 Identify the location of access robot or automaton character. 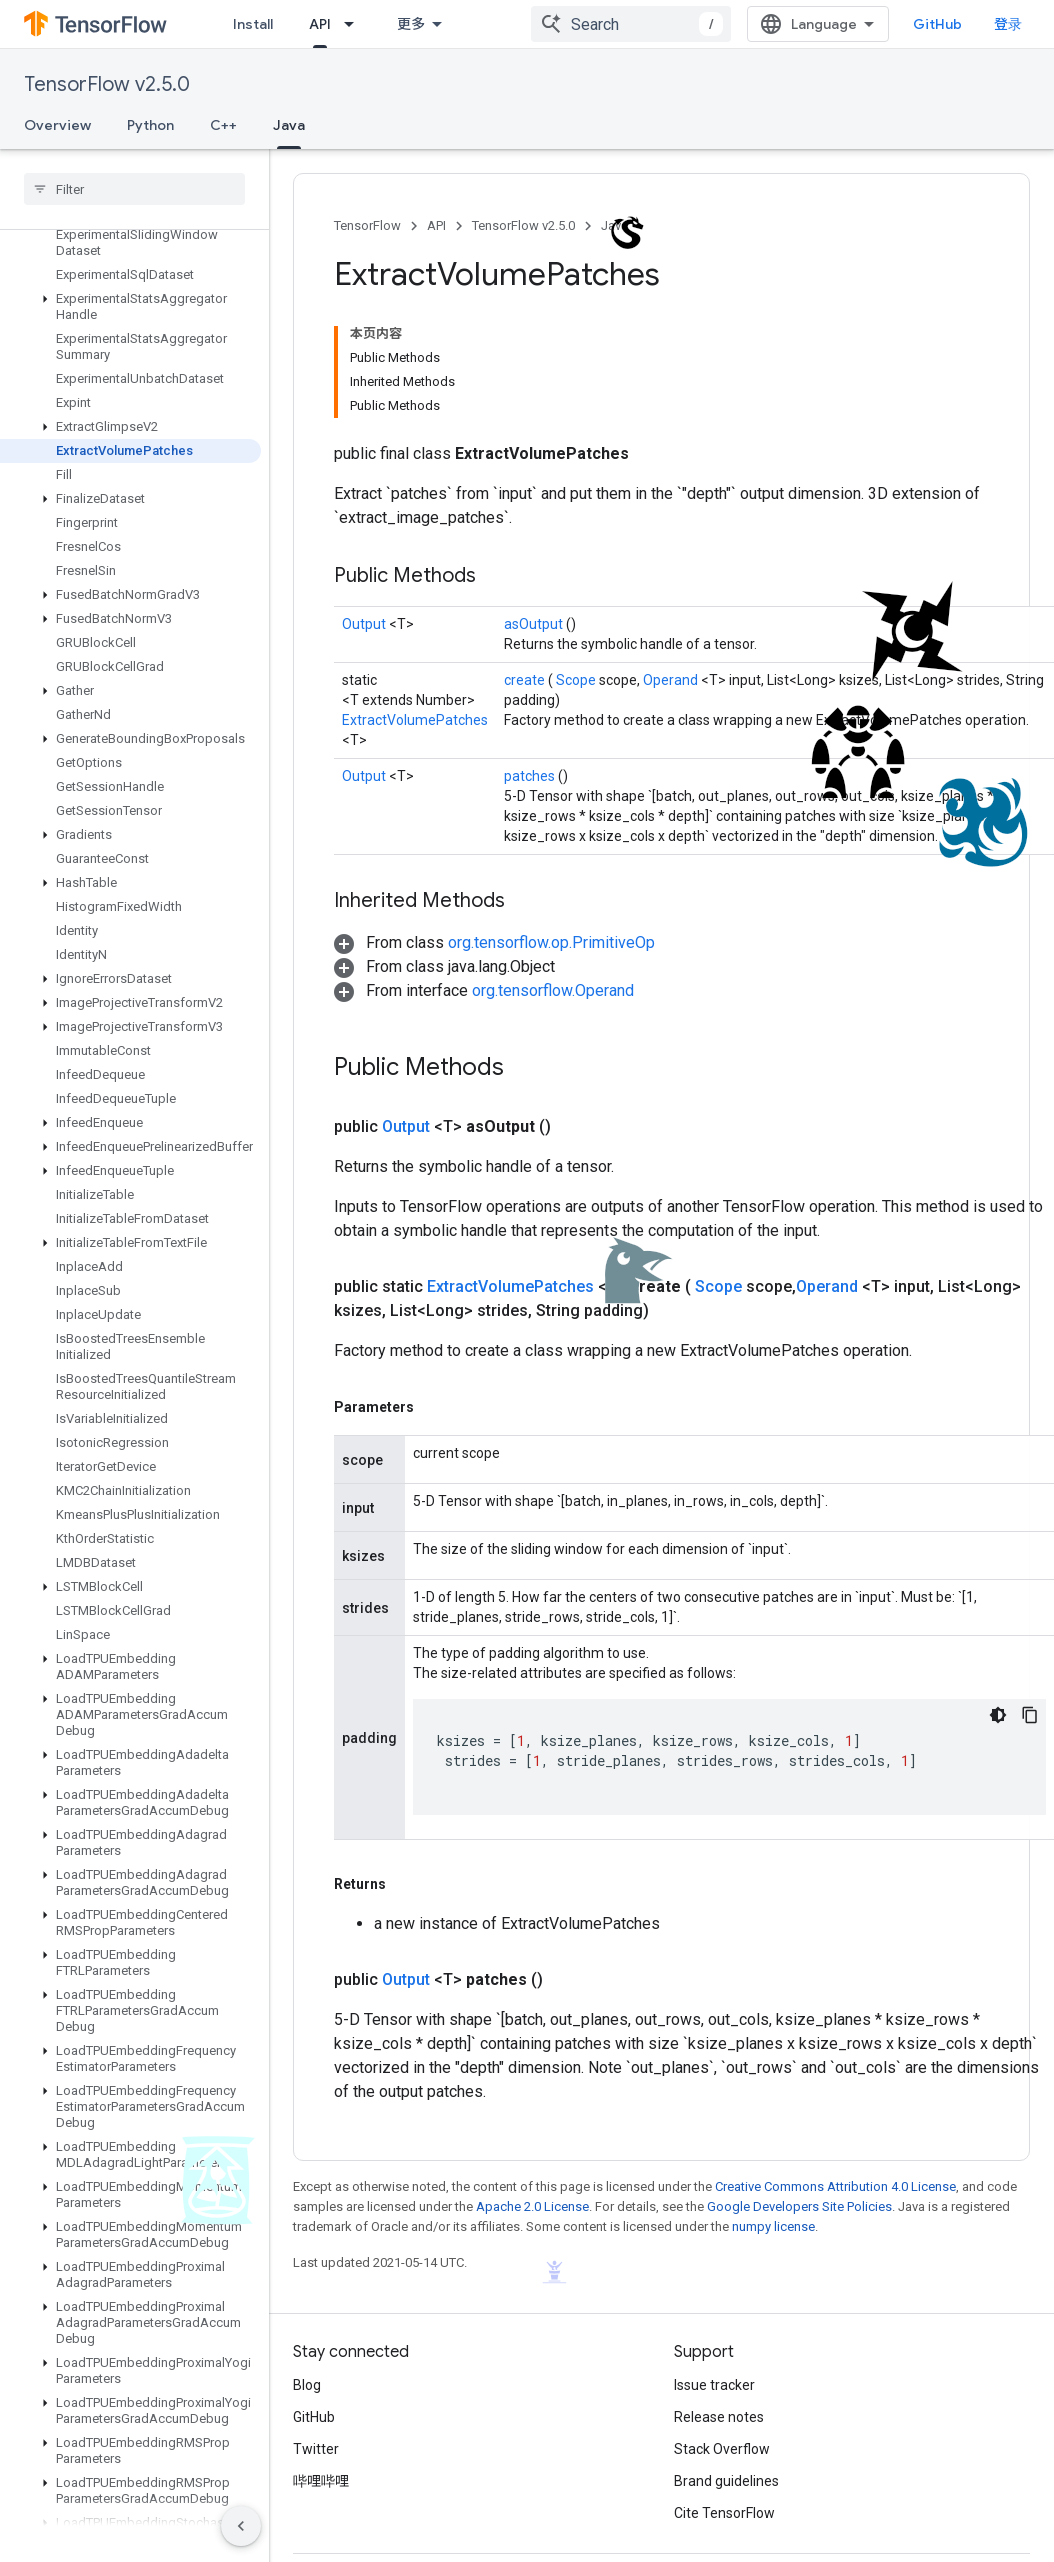
(858, 752).